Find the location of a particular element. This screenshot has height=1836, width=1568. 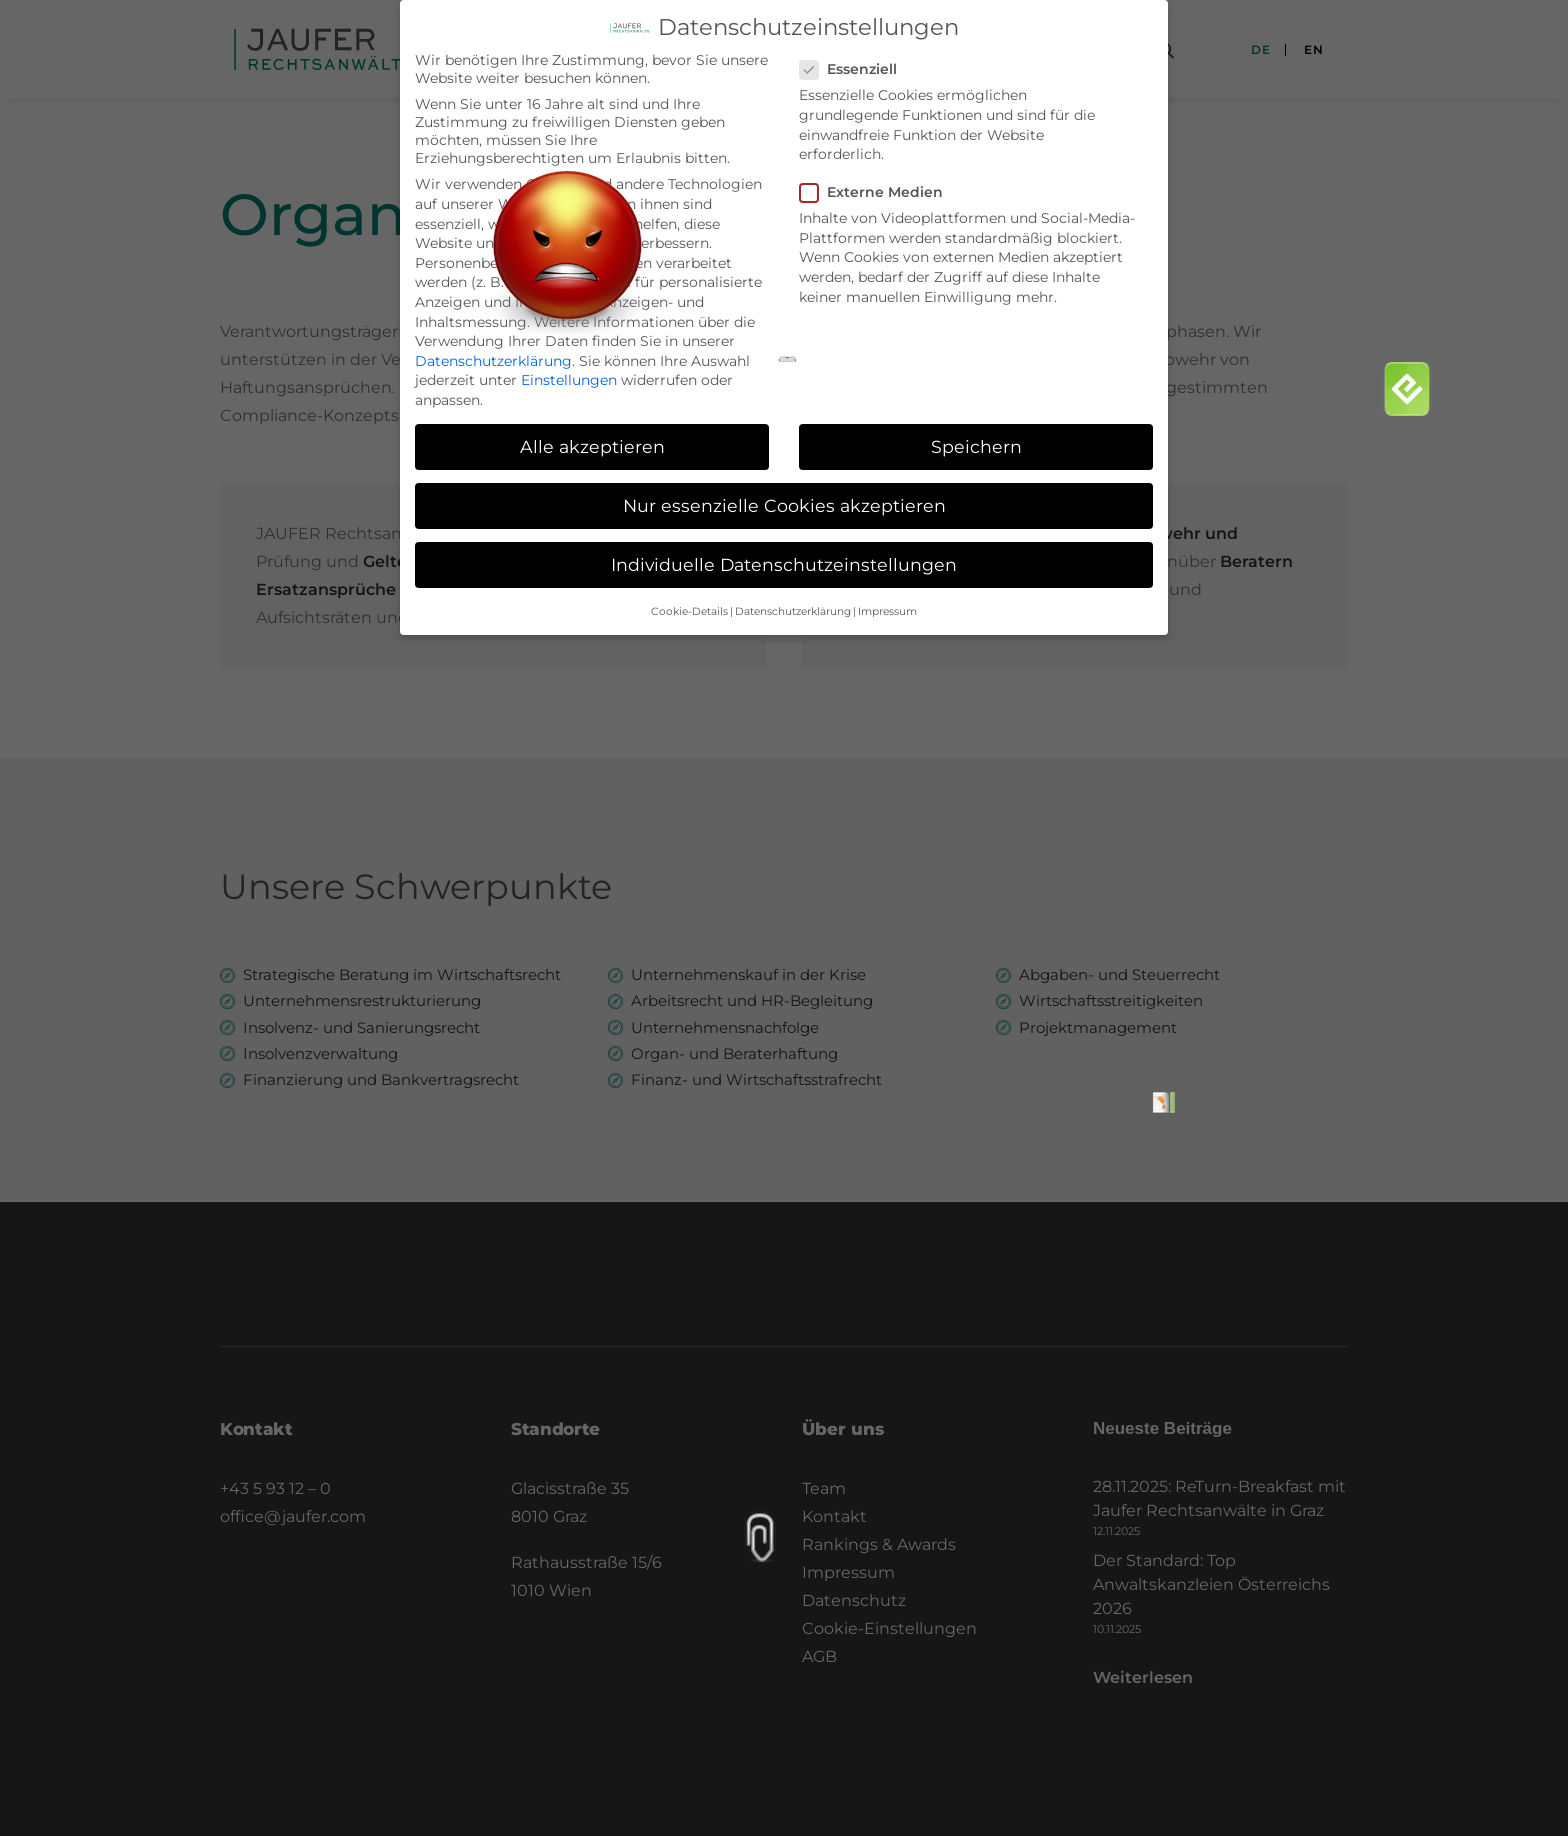

indicates angry or frustrated reaction is located at coordinates (565, 249).